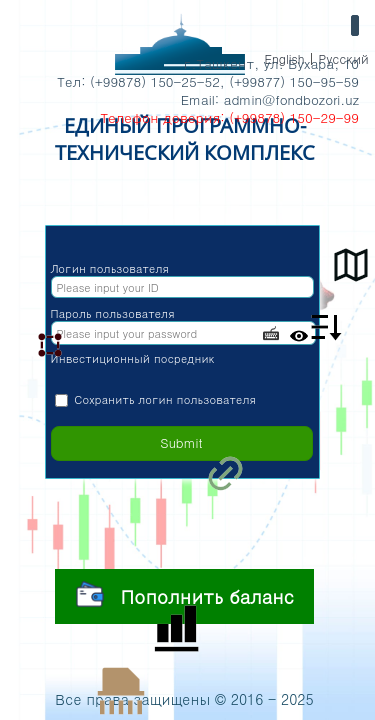 This screenshot has width=375, height=720. Describe the element at coordinates (225, 473) in the screenshot. I see `insert or add a hyperlink` at that location.